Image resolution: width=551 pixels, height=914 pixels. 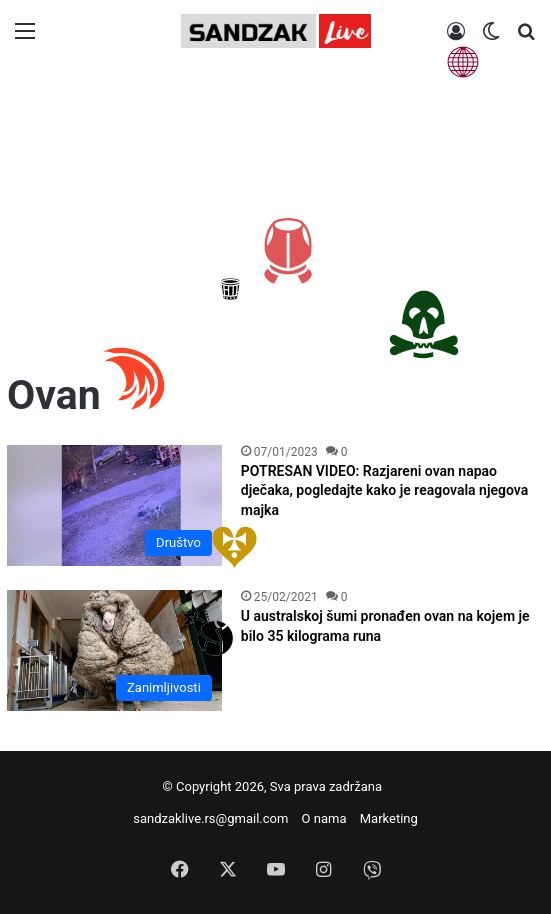 What do you see at coordinates (234, 547) in the screenshot?
I see `indicates royal or noble romance storyline` at bounding box center [234, 547].